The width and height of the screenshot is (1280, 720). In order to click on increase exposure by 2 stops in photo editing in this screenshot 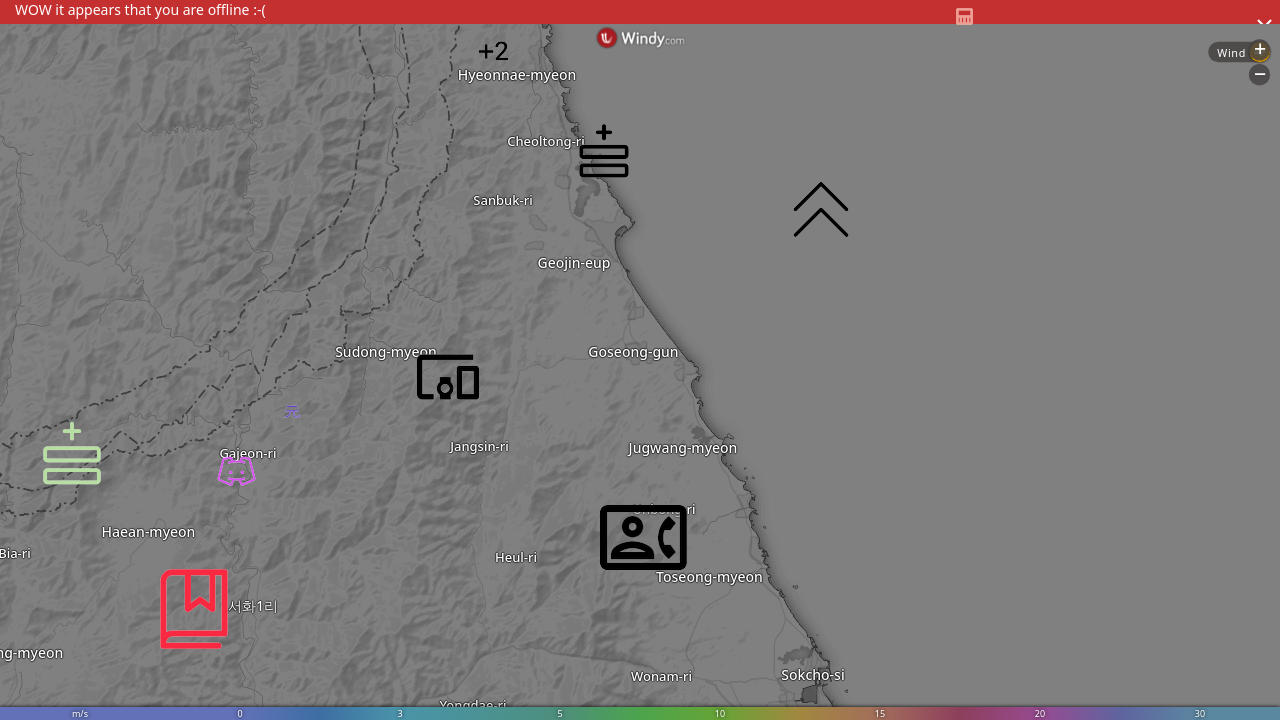, I will do `click(493, 51)`.